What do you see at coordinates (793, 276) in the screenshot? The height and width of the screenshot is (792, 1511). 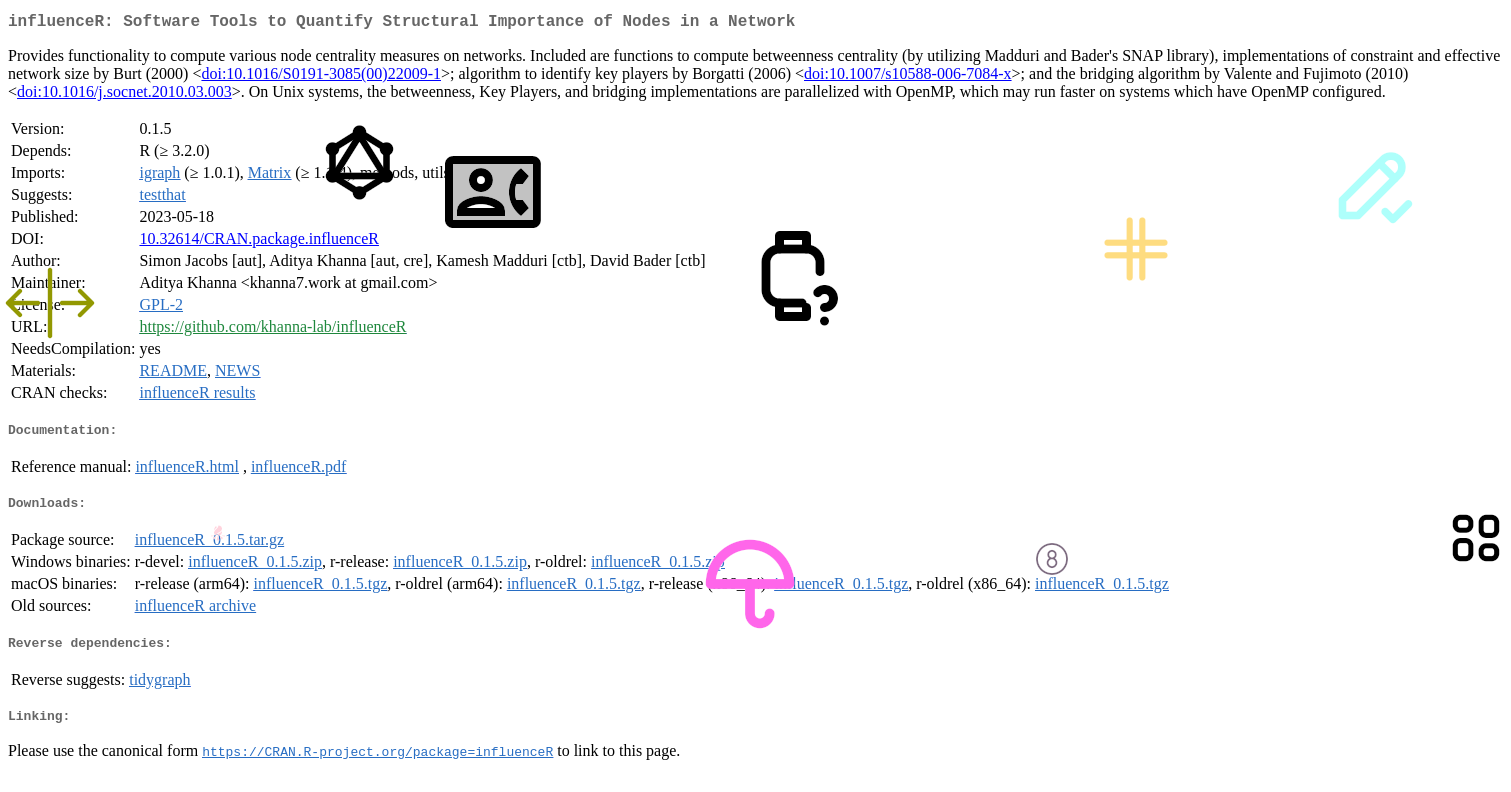 I see `smartwatch help or support` at bounding box center [793, 276].